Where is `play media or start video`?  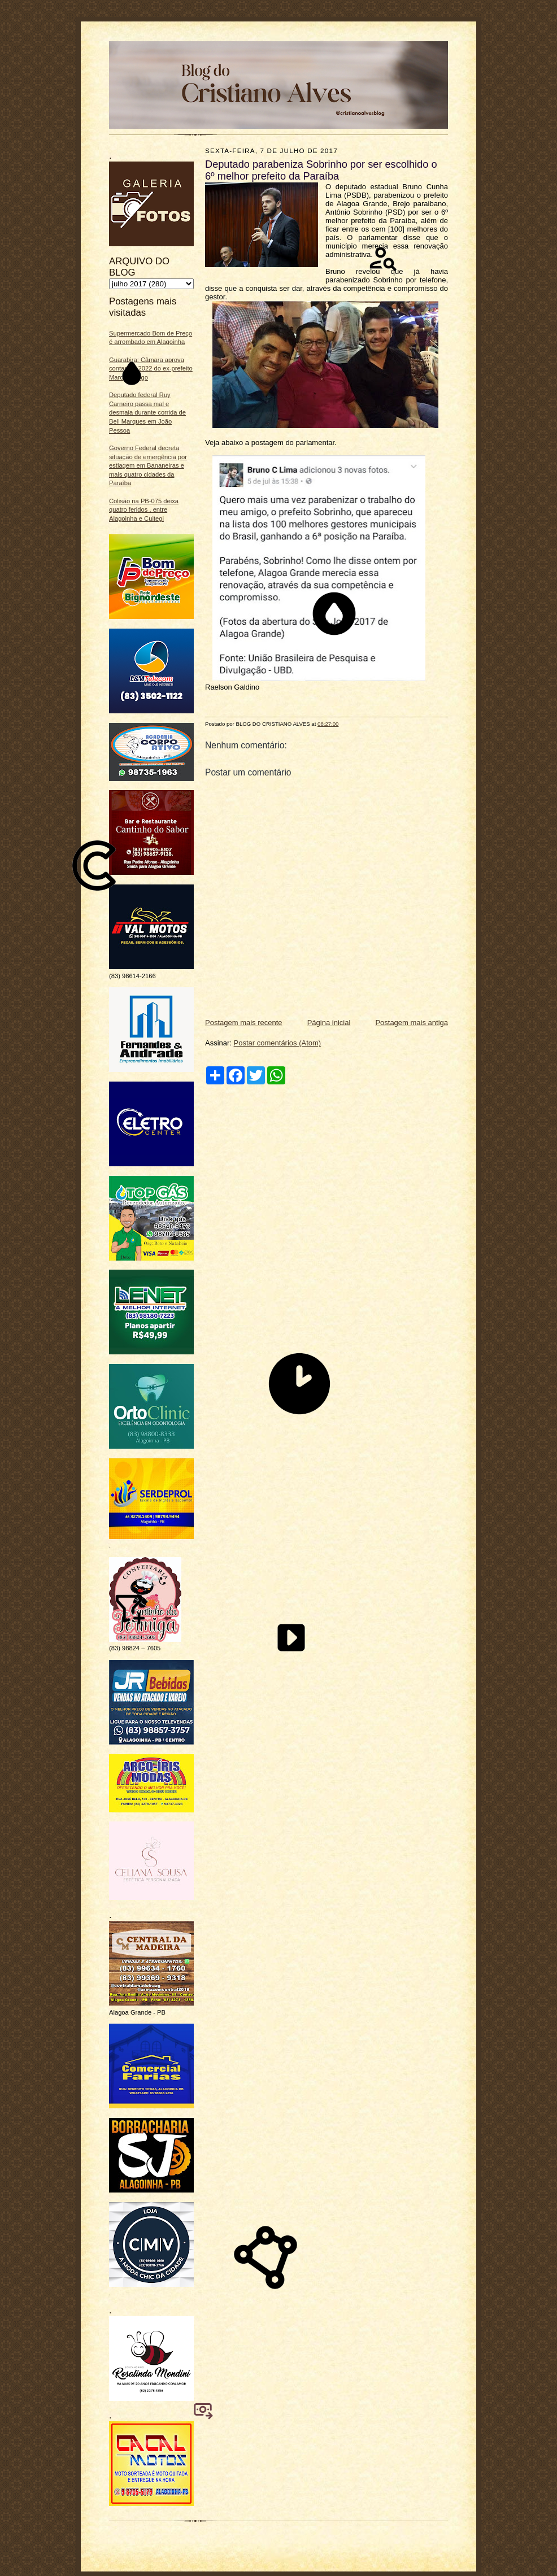 play media or start video is located at coordinates (291, 1637).